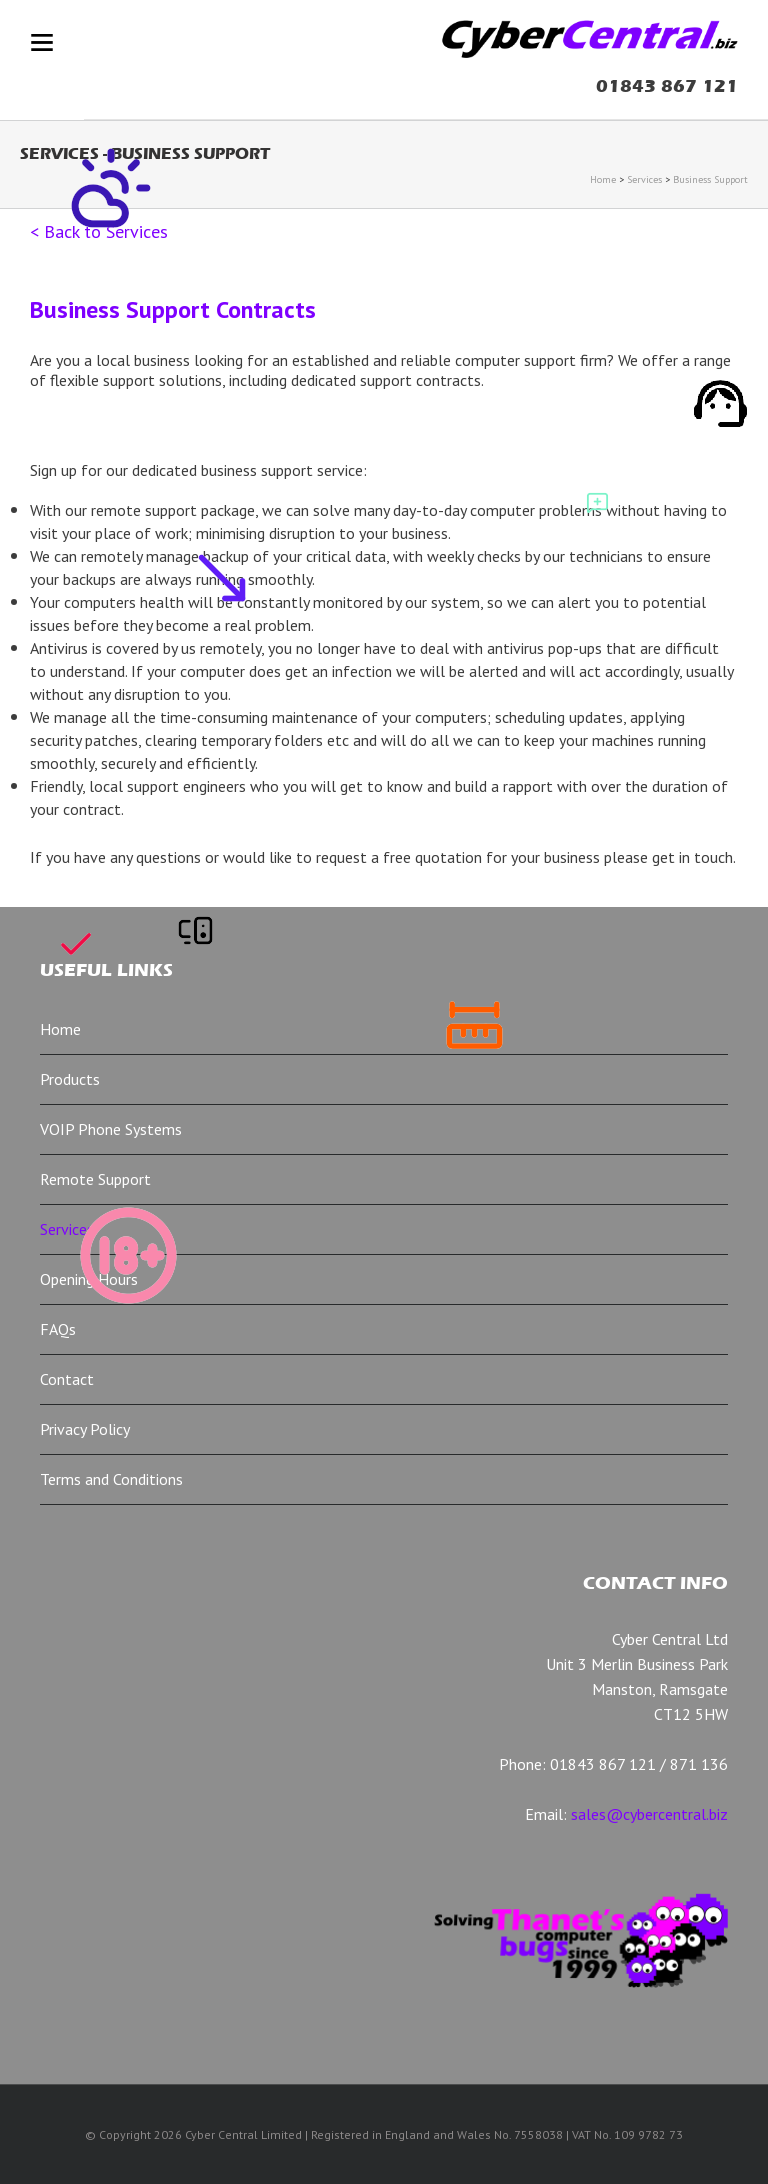  What do you see at coordinates (474, 1026) in the screenshot?
I see `measure dimensions or distance` at bounding box center [474, 1026].